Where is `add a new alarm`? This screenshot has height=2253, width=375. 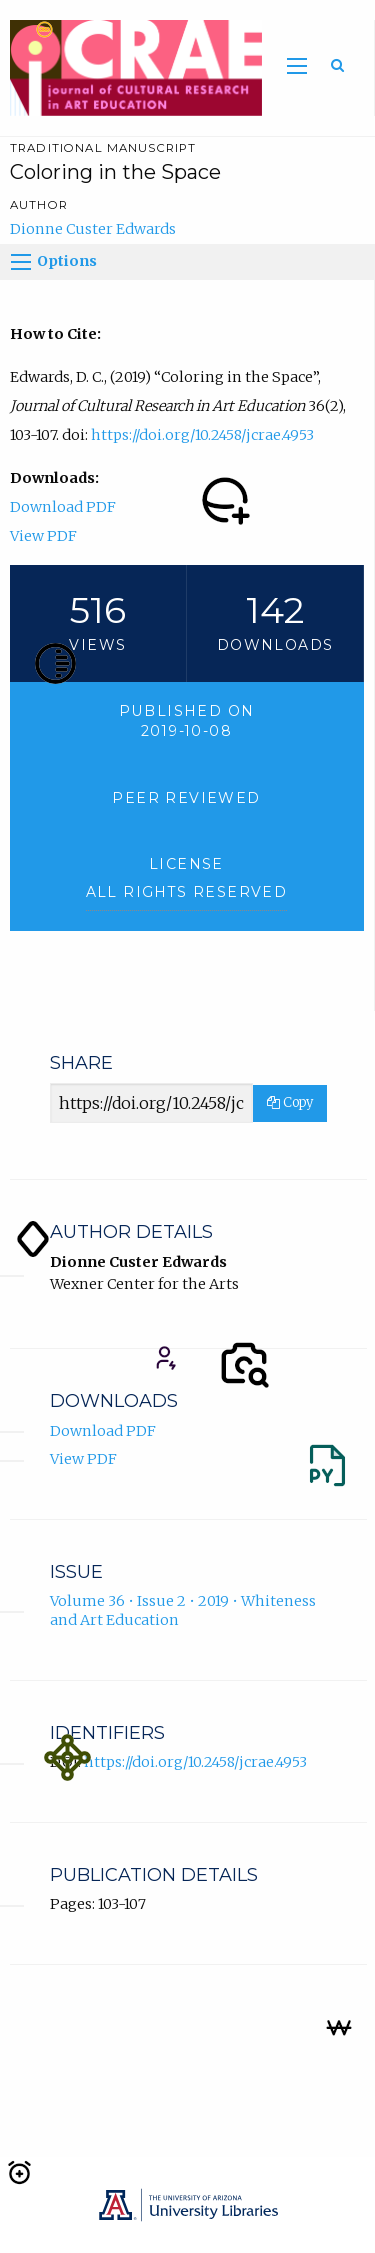
add a new alarm is located at coordinates (19, 2172).